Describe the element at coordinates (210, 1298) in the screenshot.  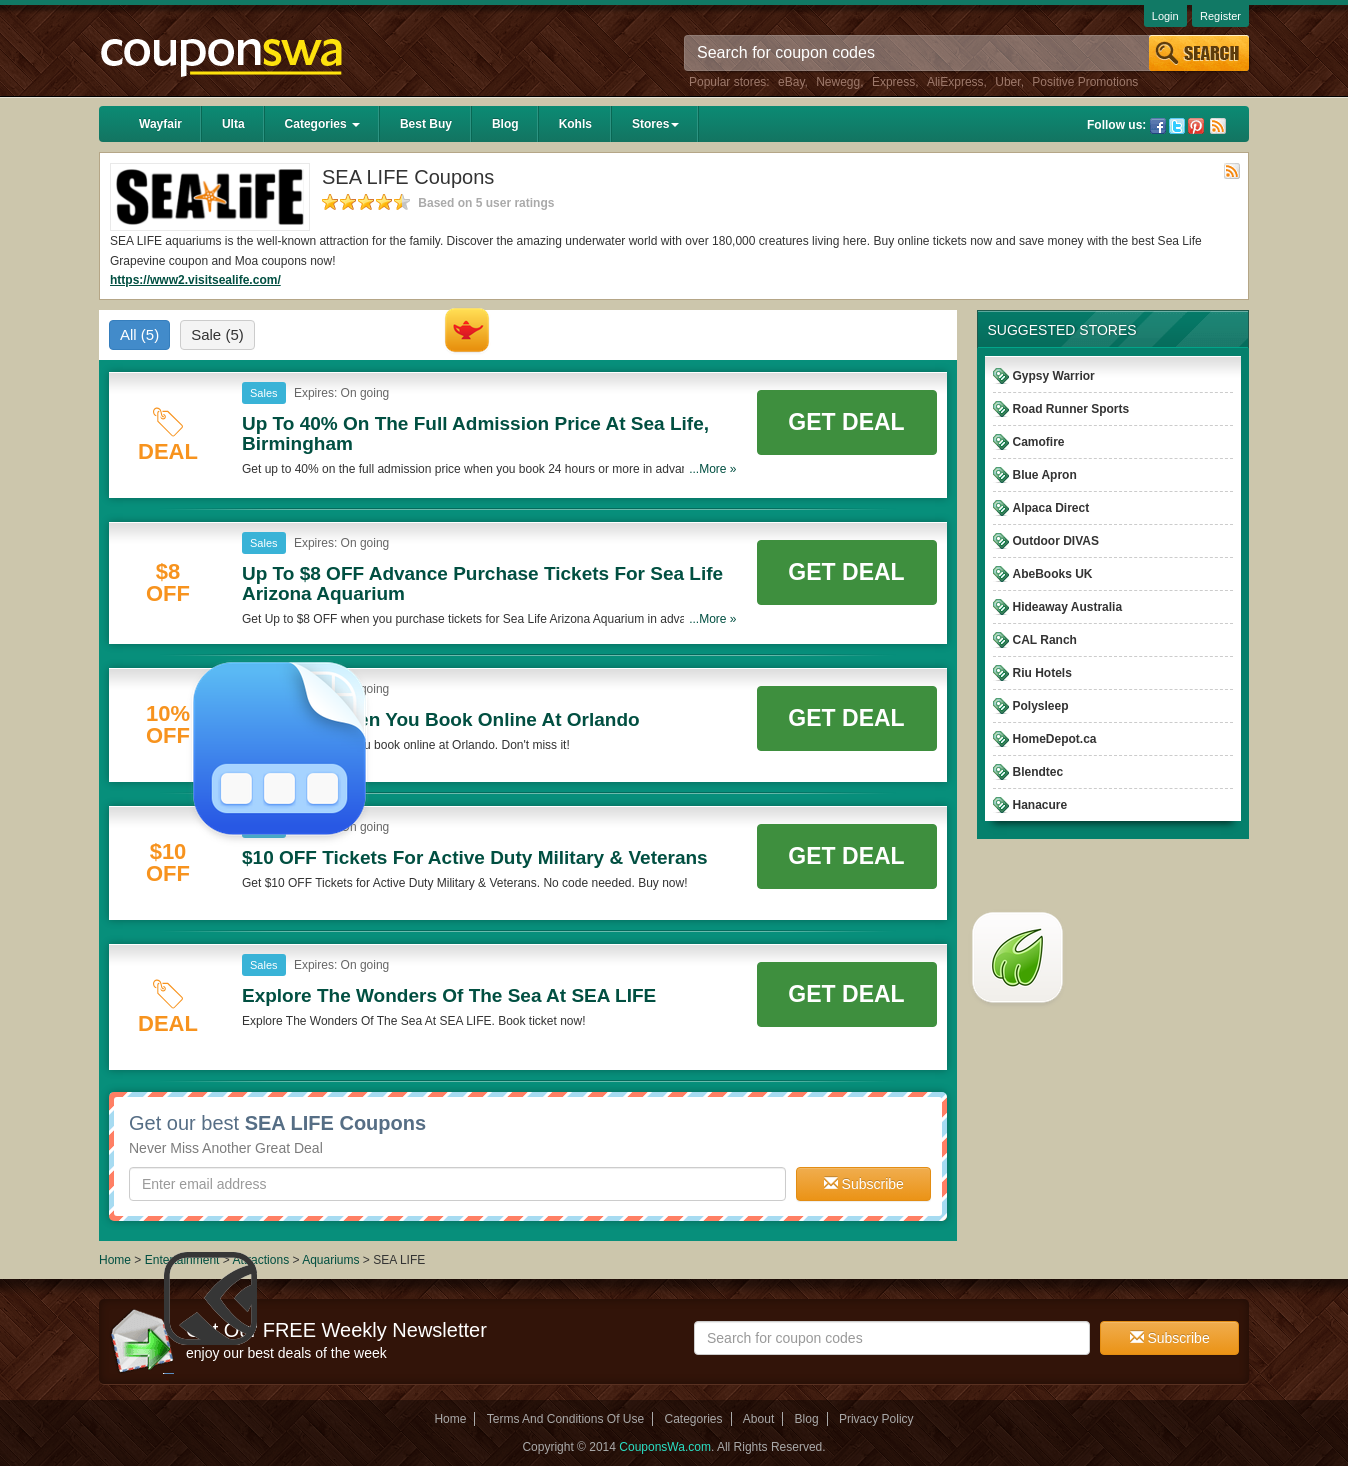
I see `open gwe (gpu widget extension) settings` at that location.